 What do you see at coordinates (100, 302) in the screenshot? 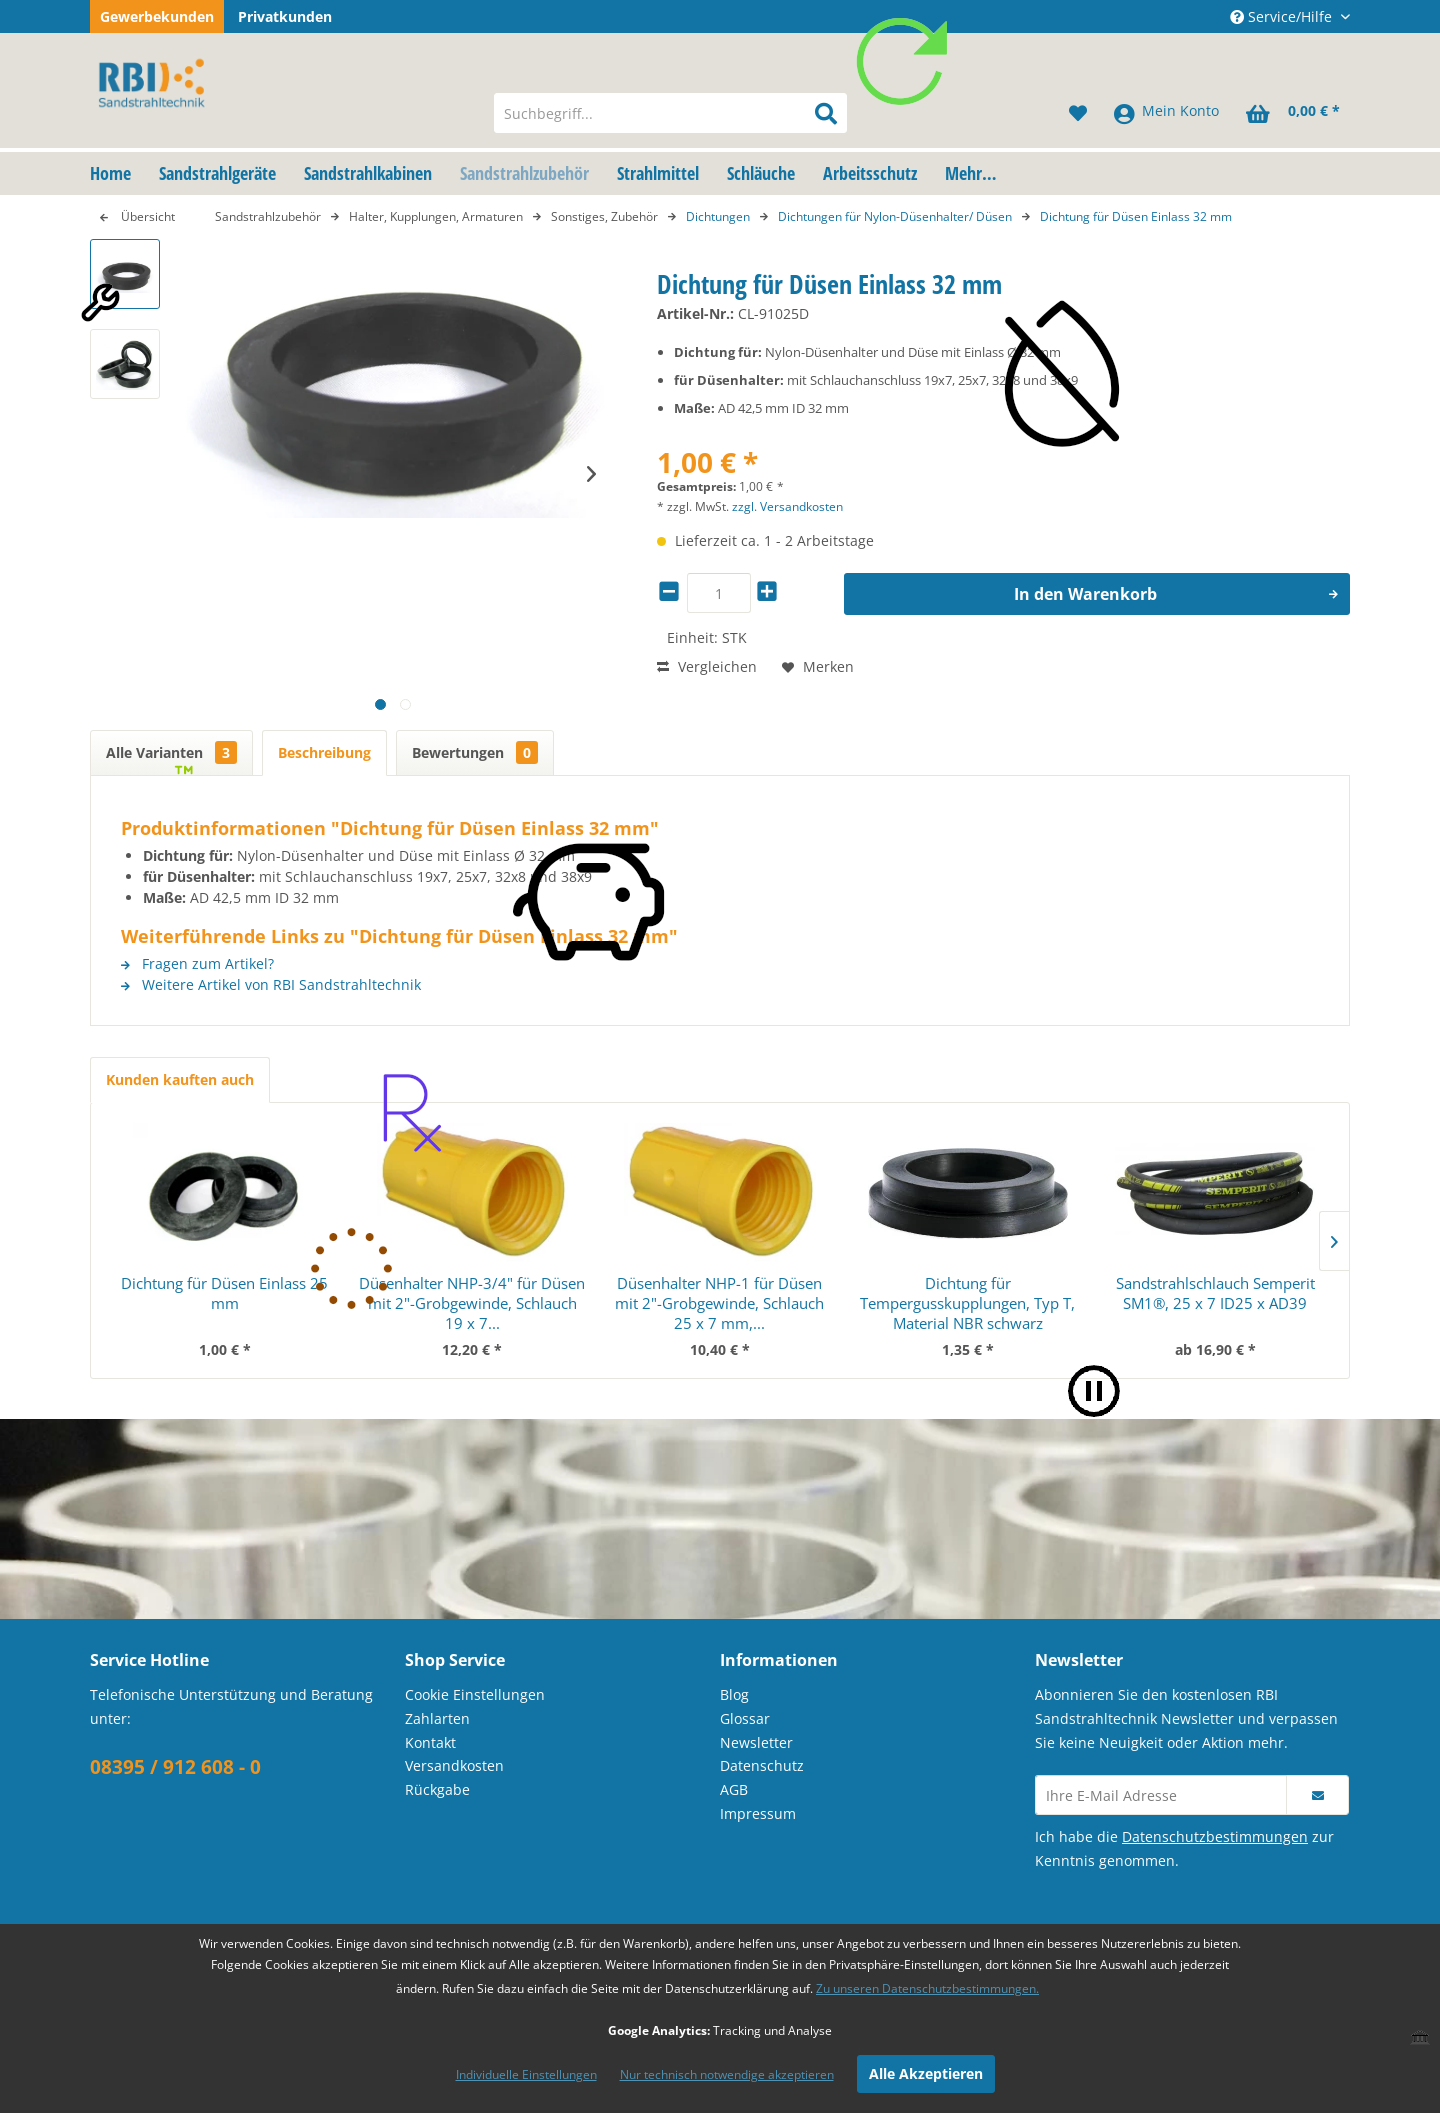
I see `access settings or configuration options` at bounding box center [100, 302].